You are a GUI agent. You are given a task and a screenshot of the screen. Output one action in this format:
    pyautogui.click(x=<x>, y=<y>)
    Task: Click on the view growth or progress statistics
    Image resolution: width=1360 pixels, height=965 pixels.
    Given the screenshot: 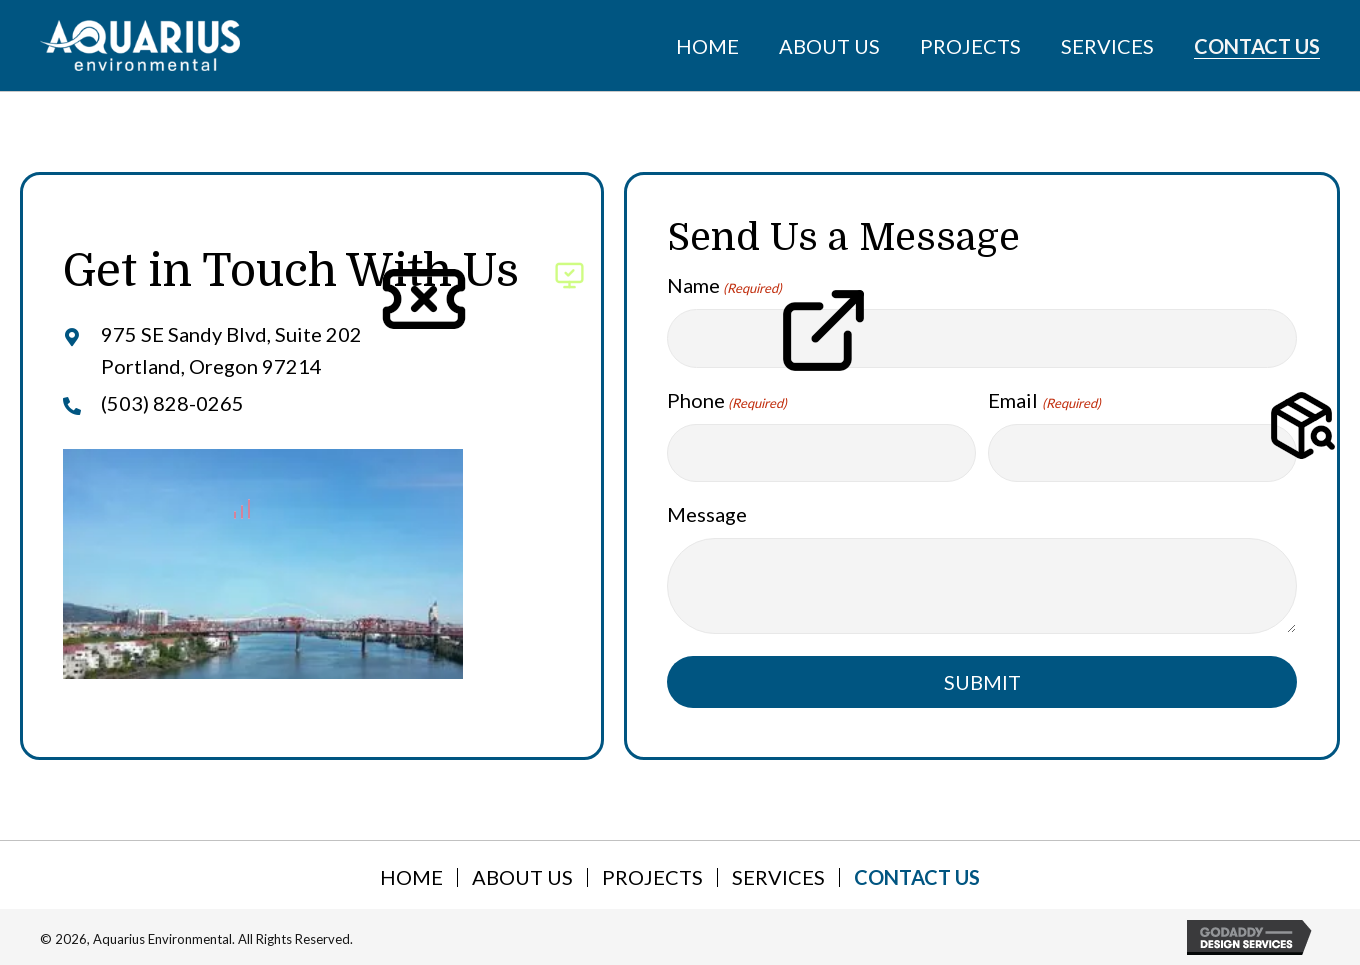 What is the action you would take?
    pyautogui.click(x=242, y=509)
    